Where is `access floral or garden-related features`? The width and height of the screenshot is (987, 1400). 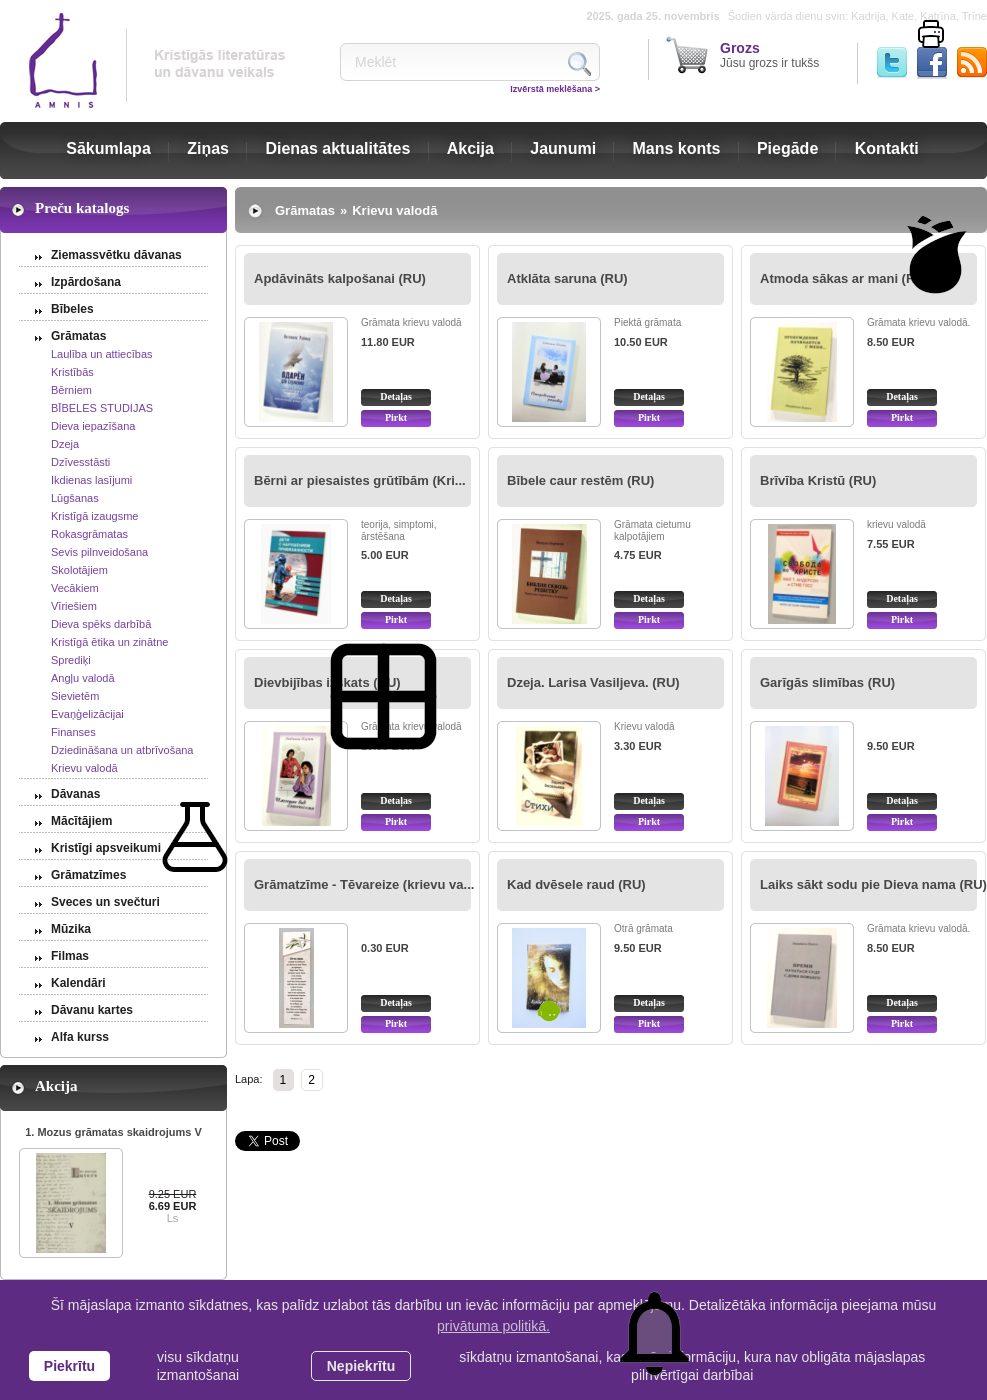
access floral or garden-related features is located at coordinates (935, 254).